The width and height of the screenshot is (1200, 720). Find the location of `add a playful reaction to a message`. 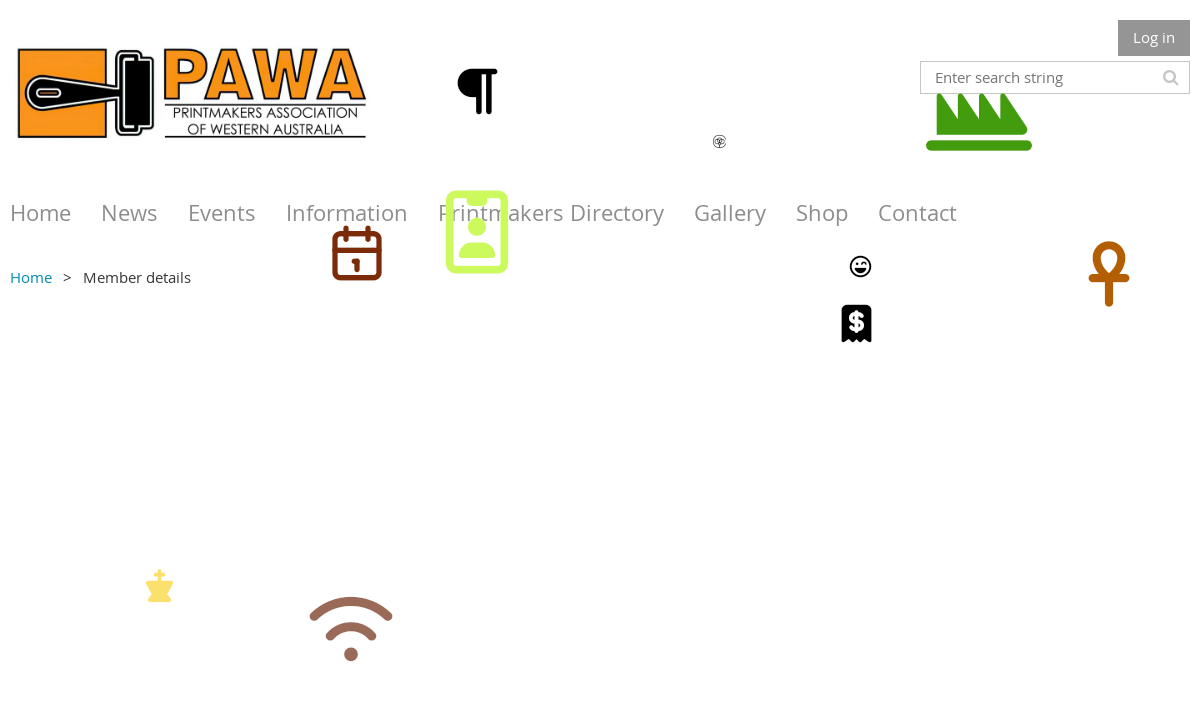

add a playful reaction to a message is located at coordinates (860, 266).